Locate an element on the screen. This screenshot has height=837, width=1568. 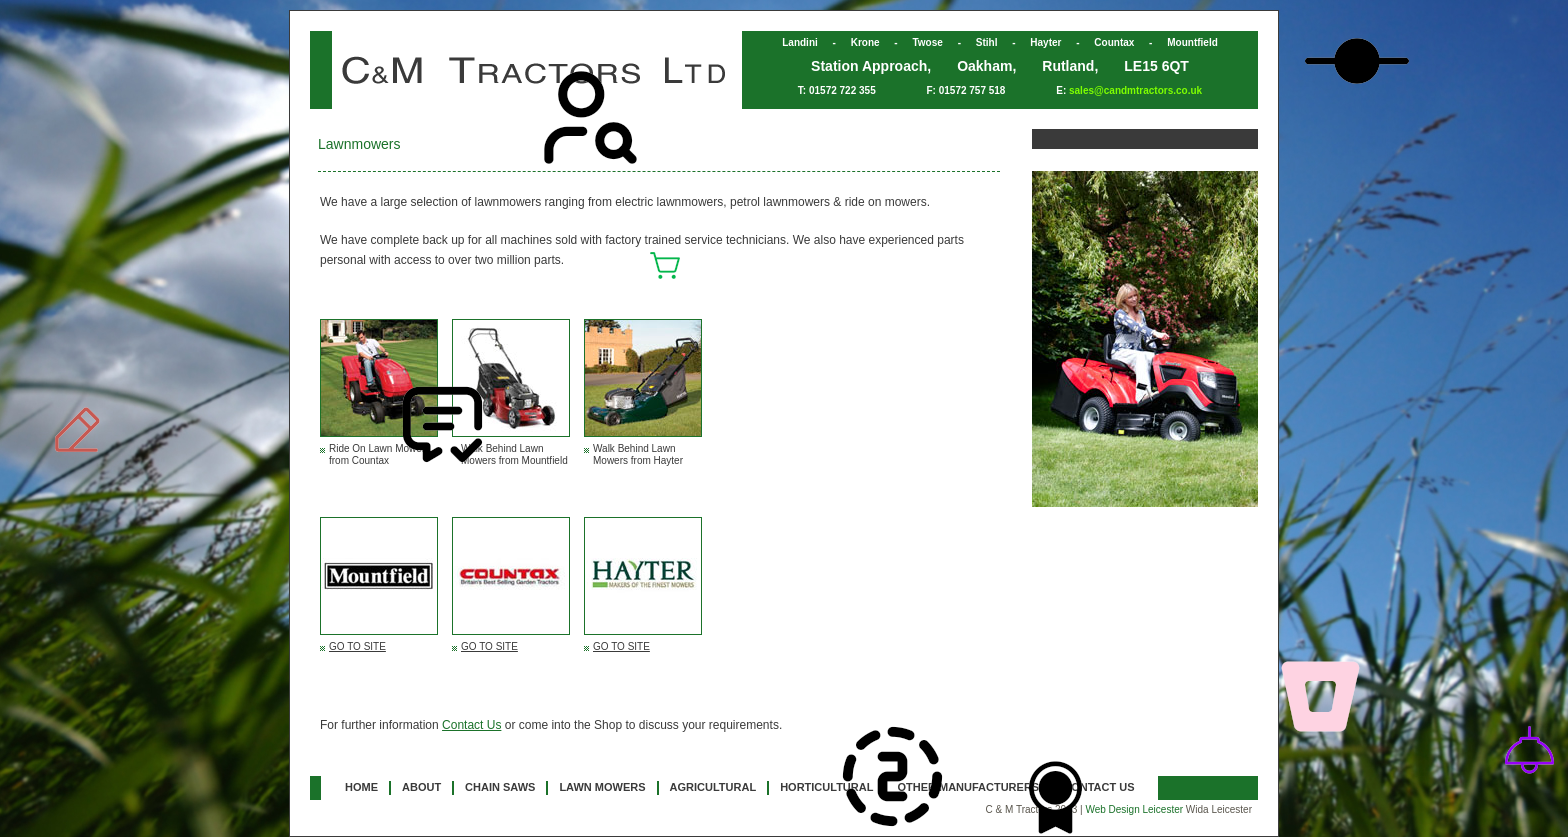
open Bitbucket repository is located at coordinates (1320, 696).